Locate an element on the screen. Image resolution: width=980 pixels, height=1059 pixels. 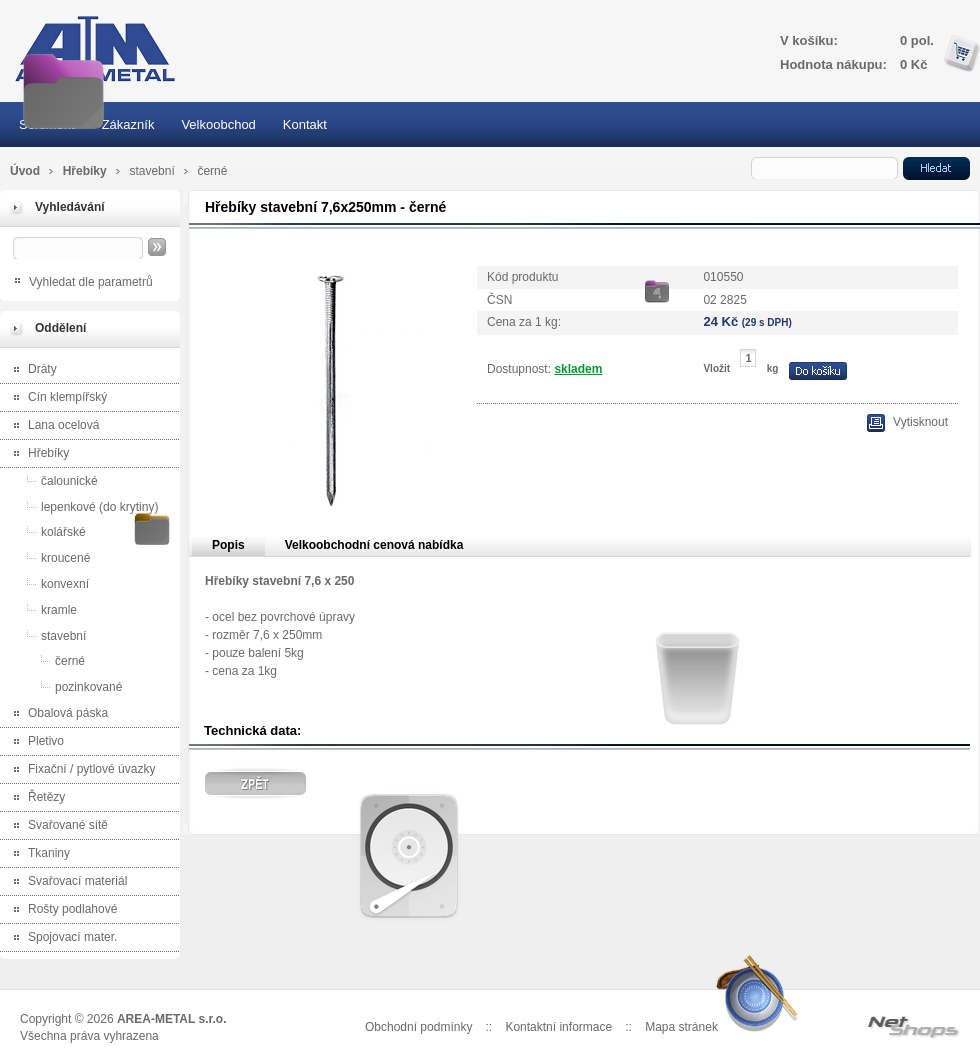
open disk utility application is located at coordinates (409, 856).